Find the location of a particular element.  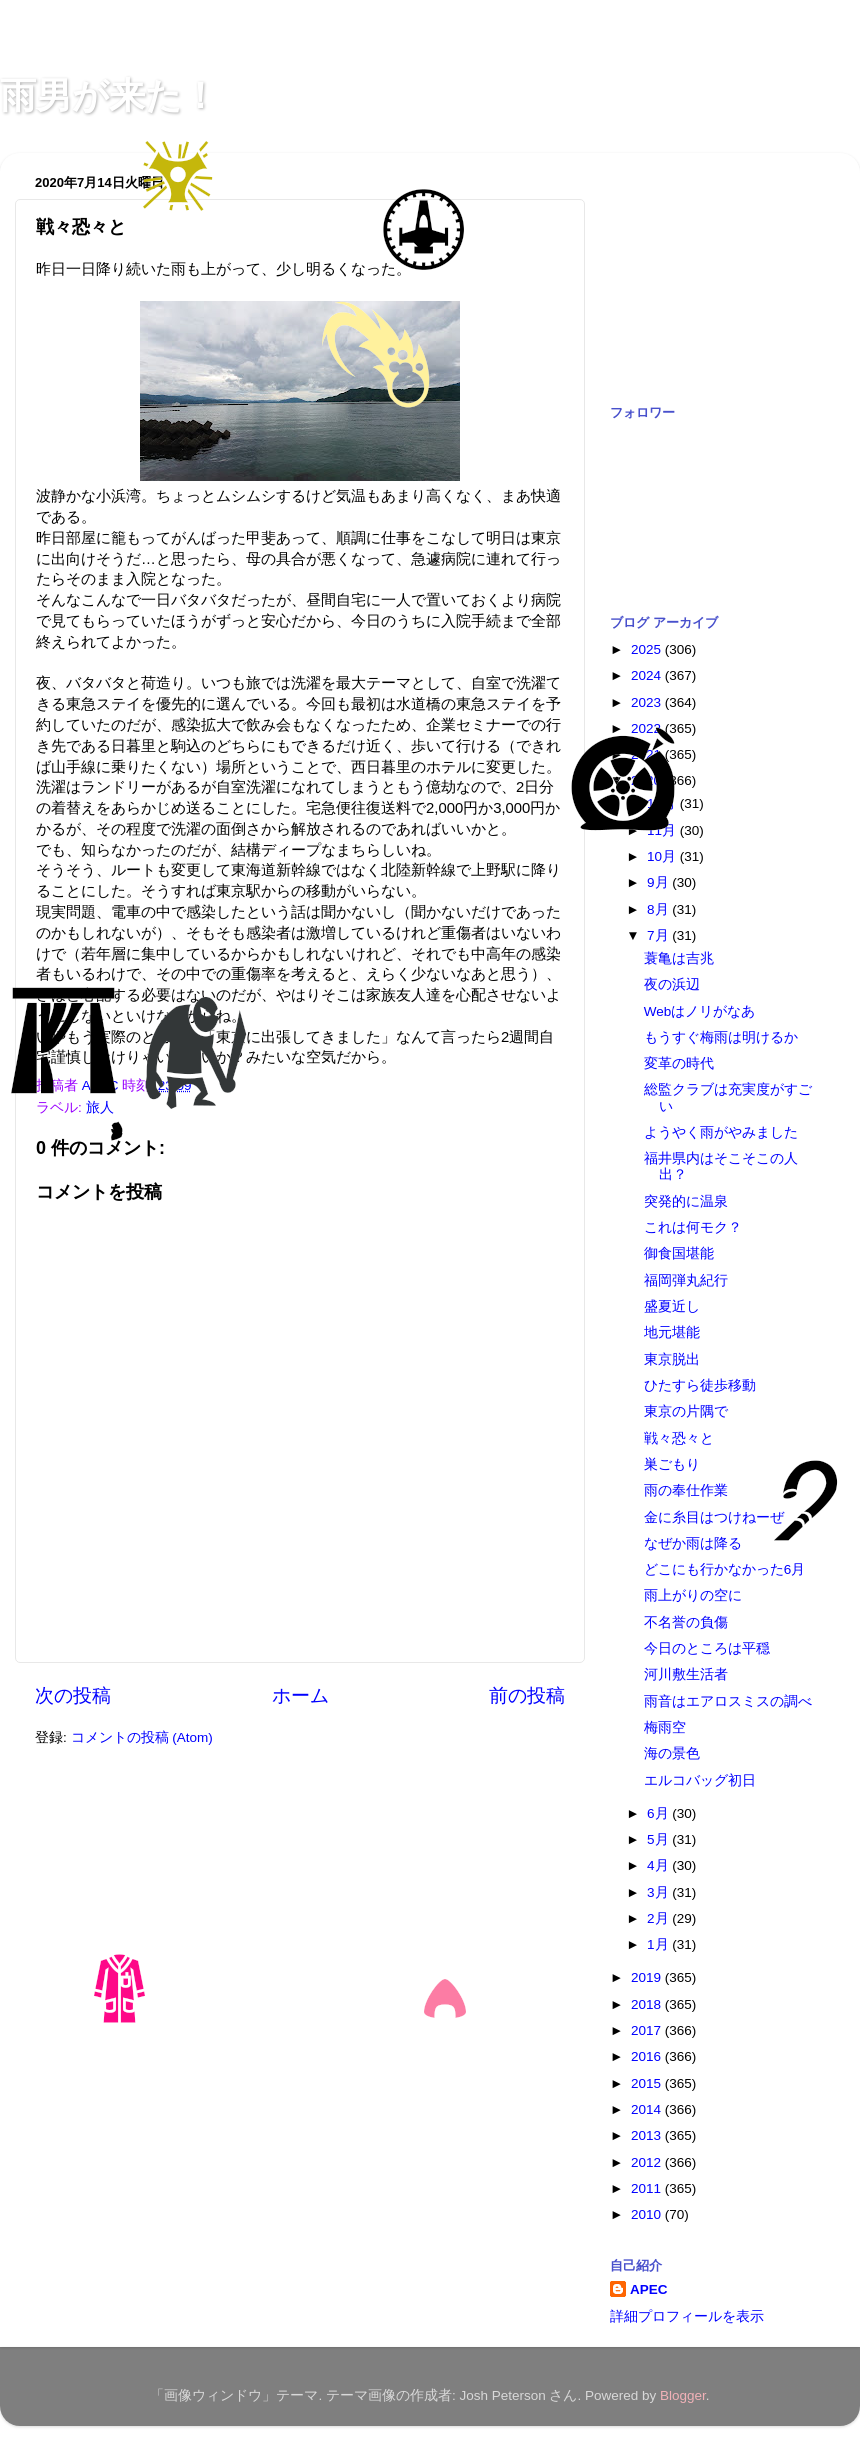

enter a temple or shrine location is located at coordinates (63, 1040).